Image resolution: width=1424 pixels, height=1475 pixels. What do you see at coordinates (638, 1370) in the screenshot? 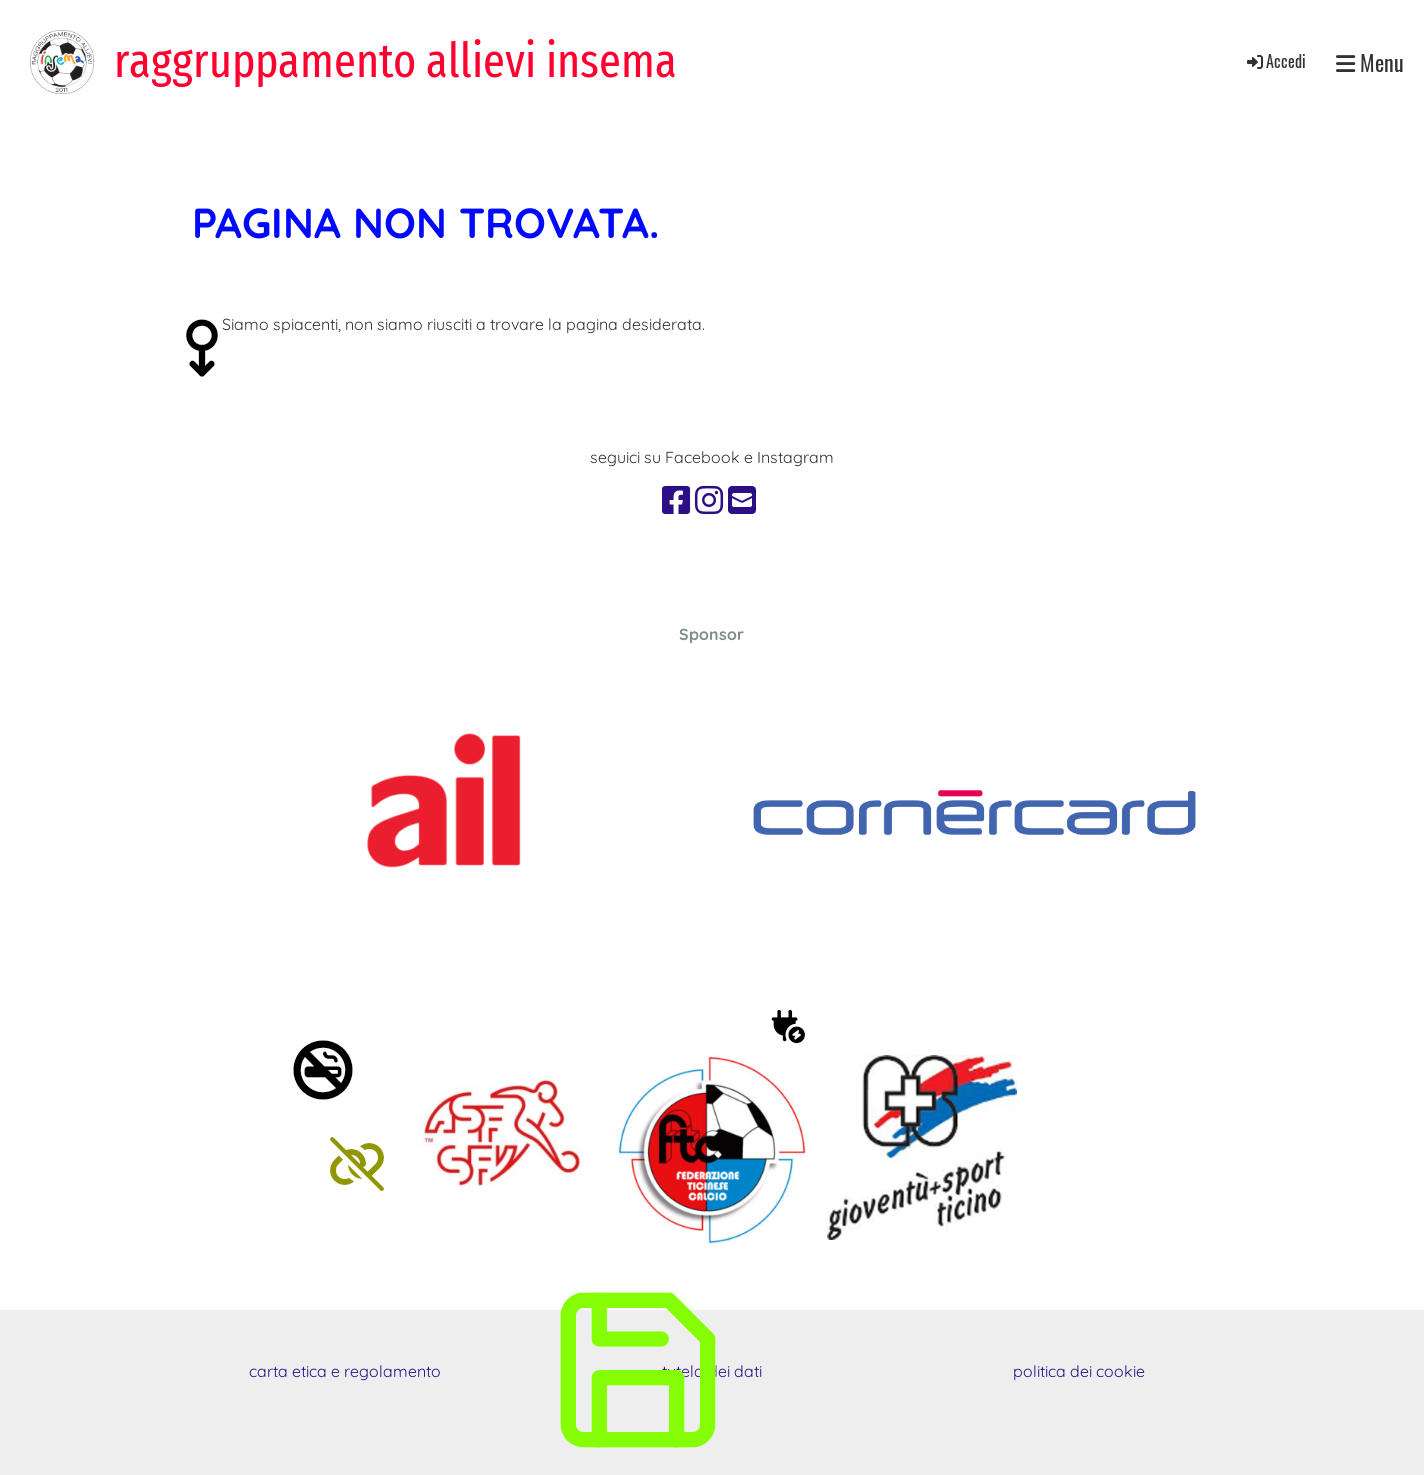
I see `save current file or document` at bounding box center [638, 1370].